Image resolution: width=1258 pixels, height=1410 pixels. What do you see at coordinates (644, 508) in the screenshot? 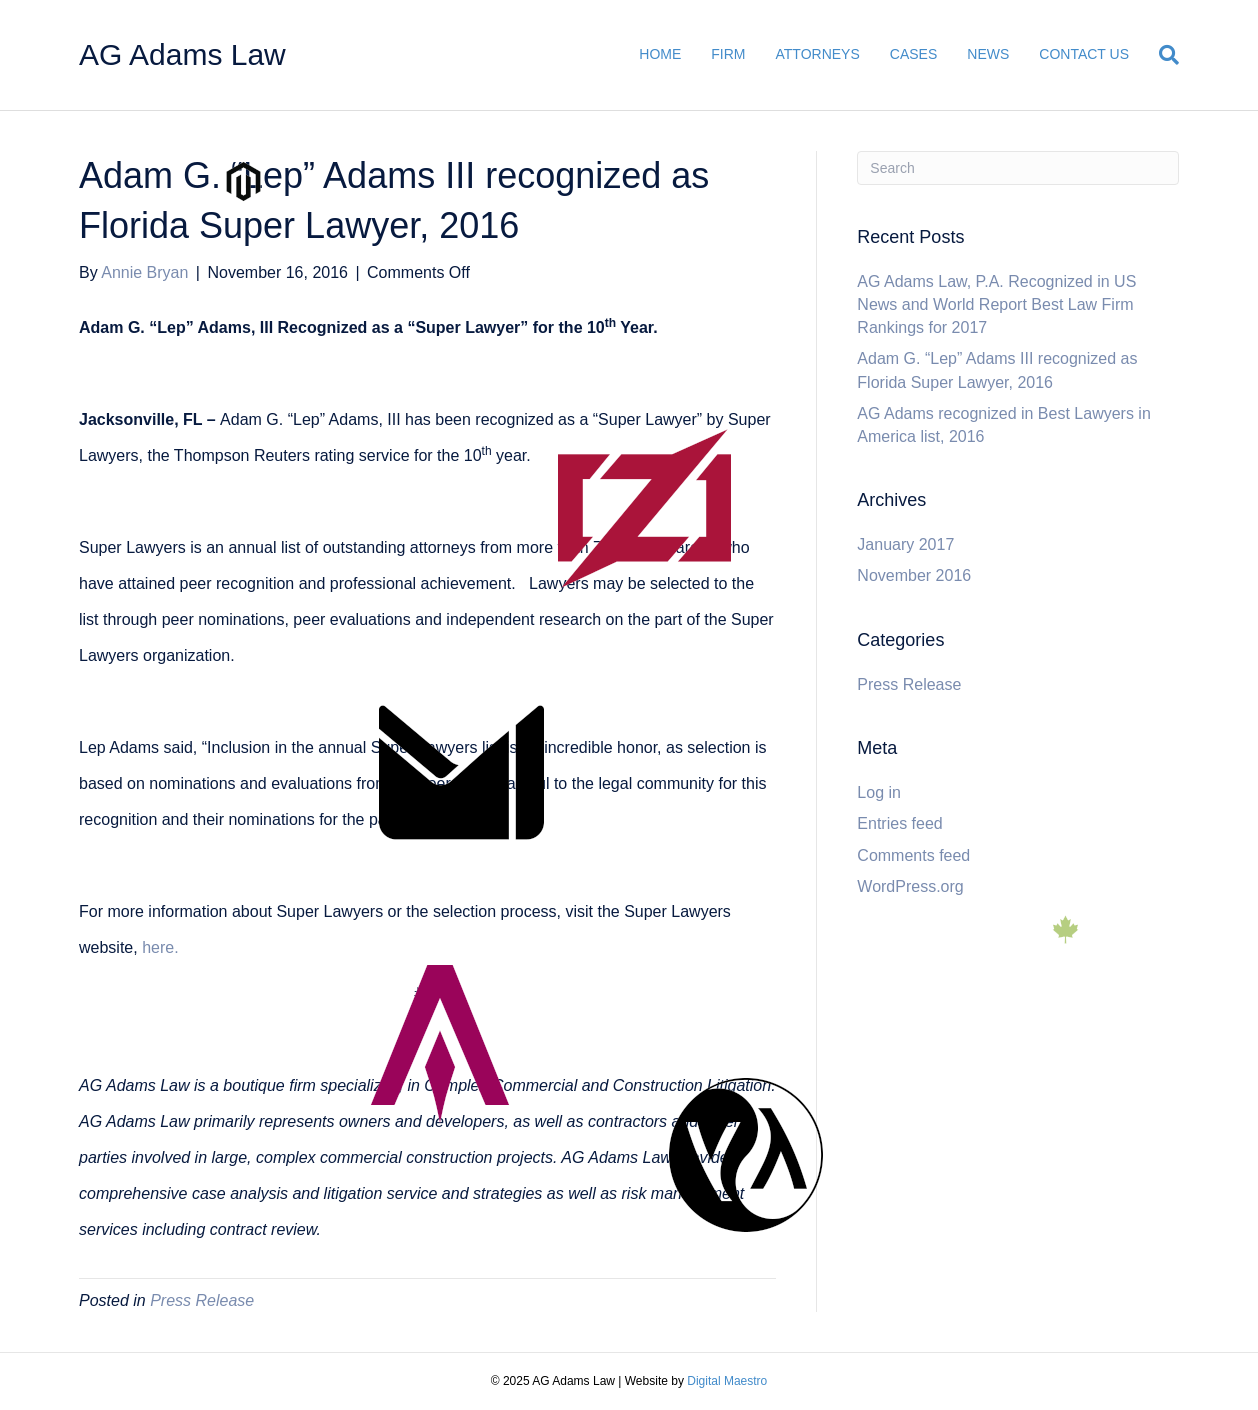
I see `zig programming language logo` at bounding box center [644, 508].